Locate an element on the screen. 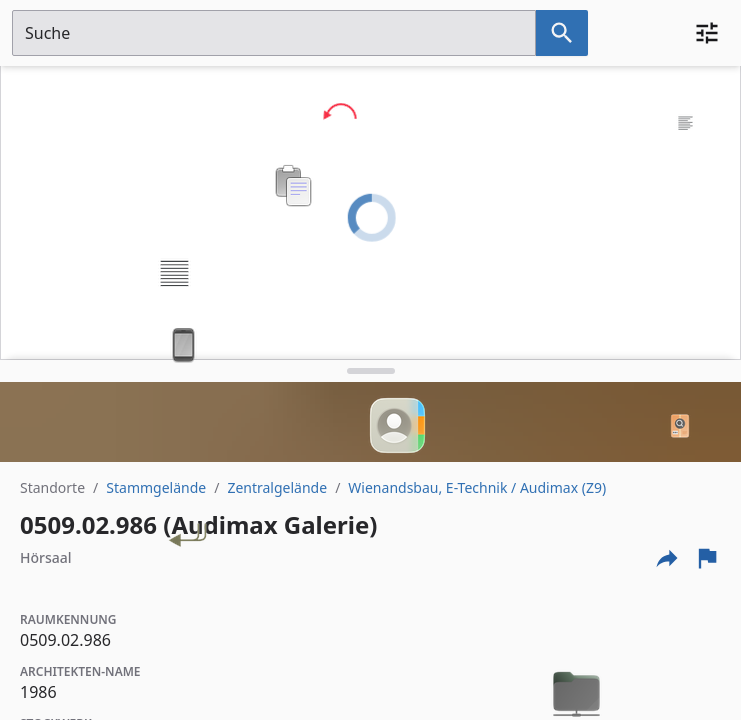 This screenshot has width=741, height=720. justify text to fill the full width is located at coordinates (174, 273).